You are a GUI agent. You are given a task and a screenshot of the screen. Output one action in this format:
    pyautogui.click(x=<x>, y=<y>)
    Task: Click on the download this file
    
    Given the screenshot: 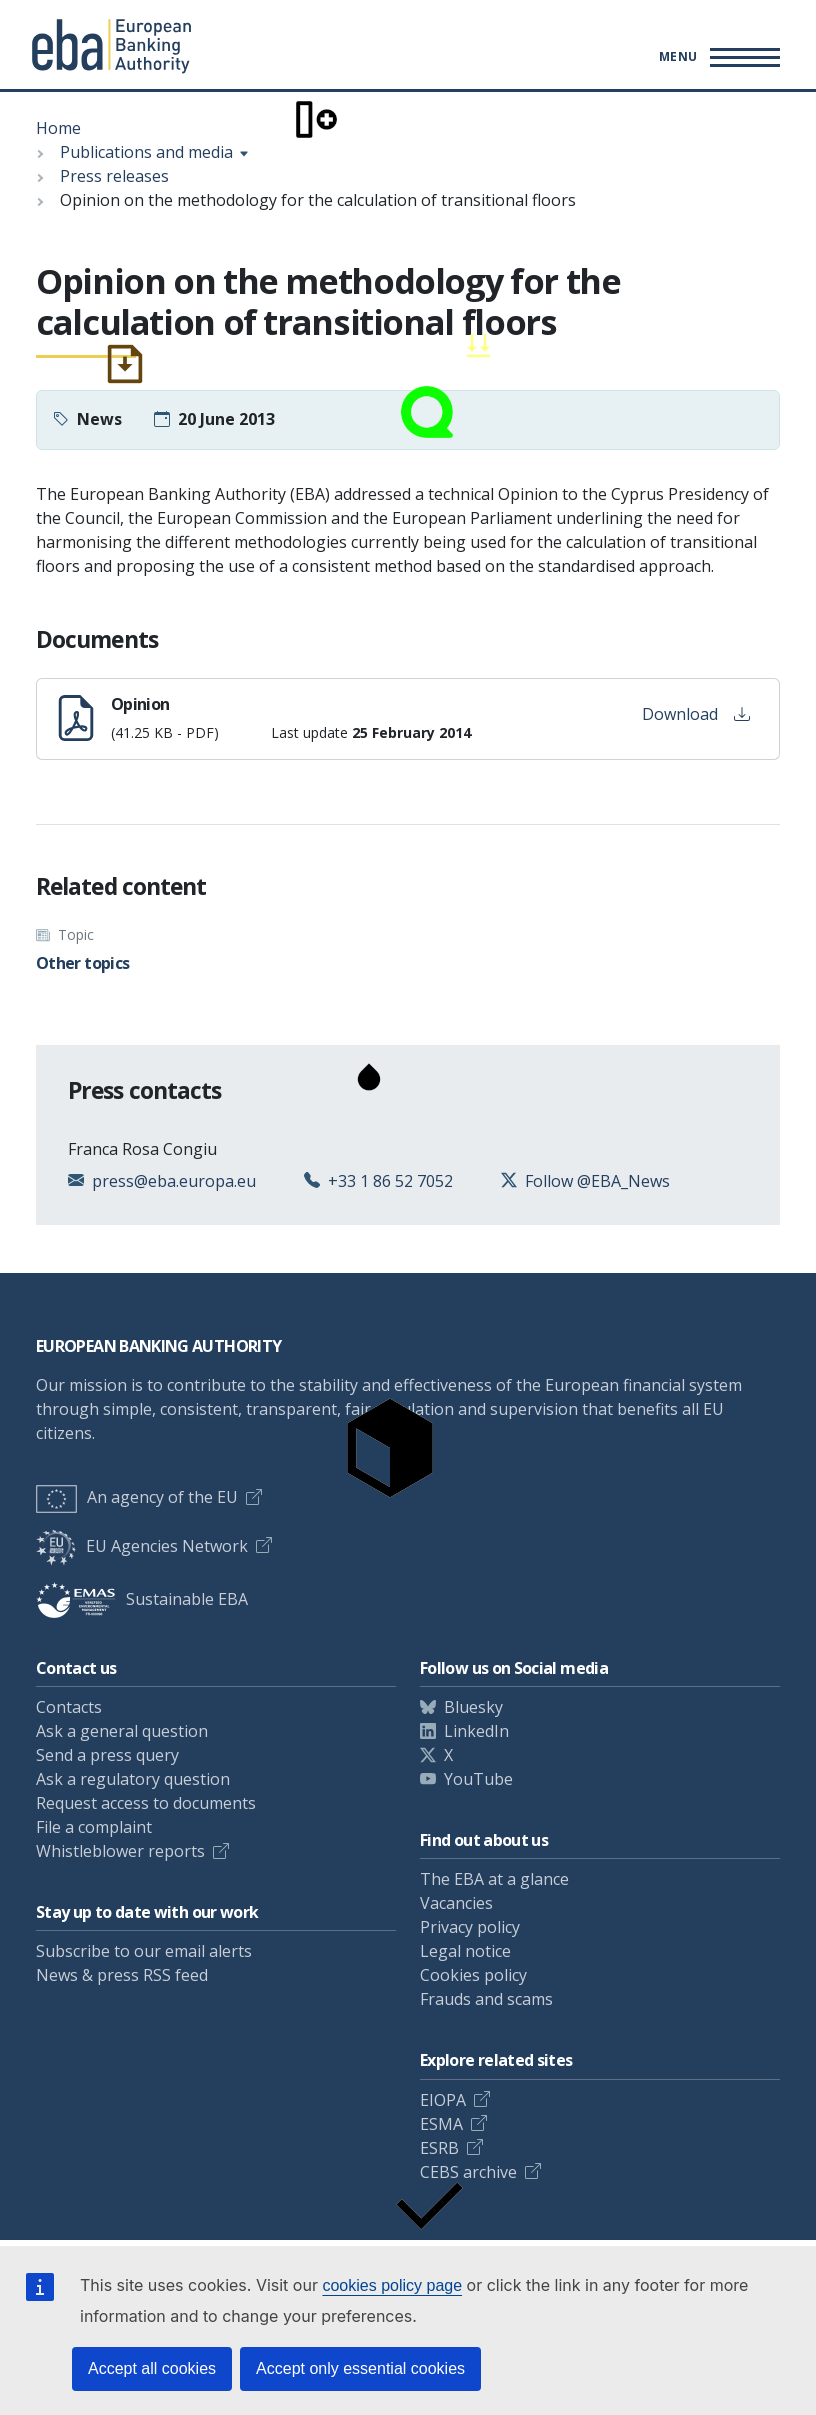 What is the action you would take?
    pyautogui.click(x=125, y=364)
    